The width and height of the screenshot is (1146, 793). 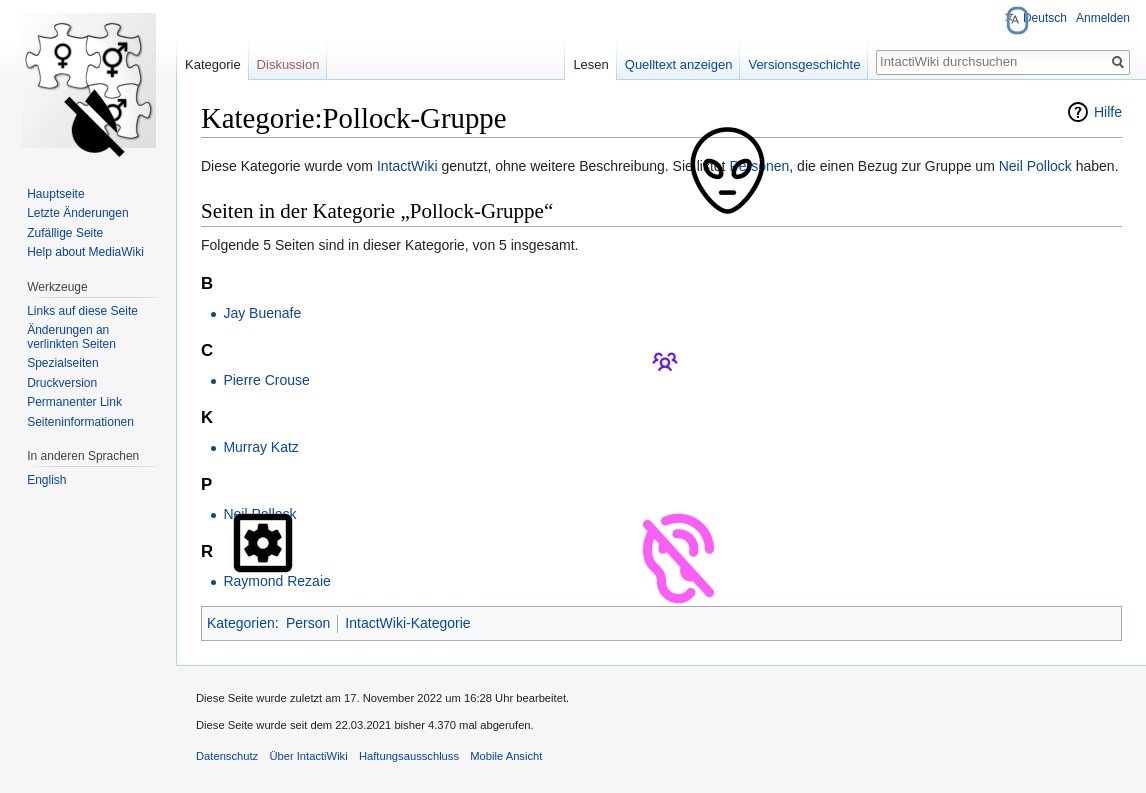 I want to click on mute or disable audio listening, so click(x=678, y=558).